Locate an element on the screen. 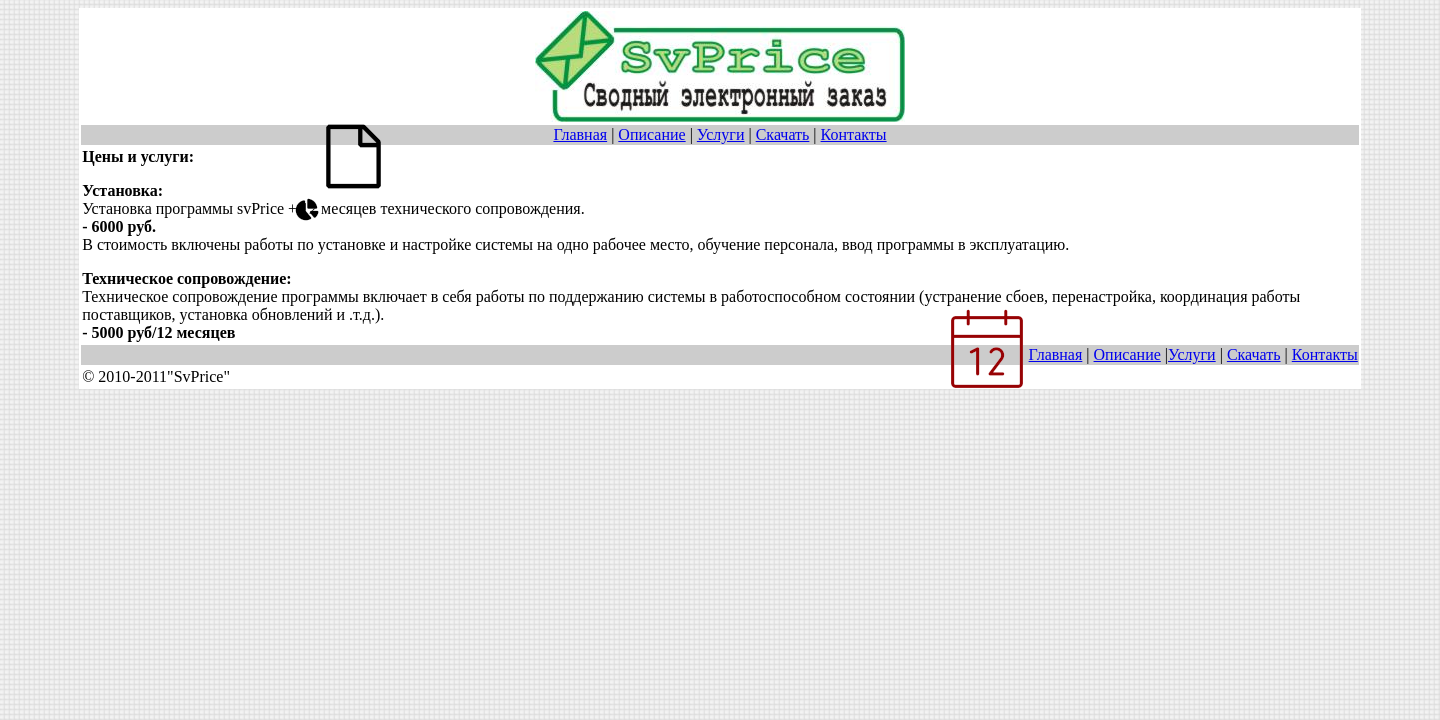 The width and height of the screenshot is (1440, 720). view analytics or statistics is located at coordinates (306, 209).